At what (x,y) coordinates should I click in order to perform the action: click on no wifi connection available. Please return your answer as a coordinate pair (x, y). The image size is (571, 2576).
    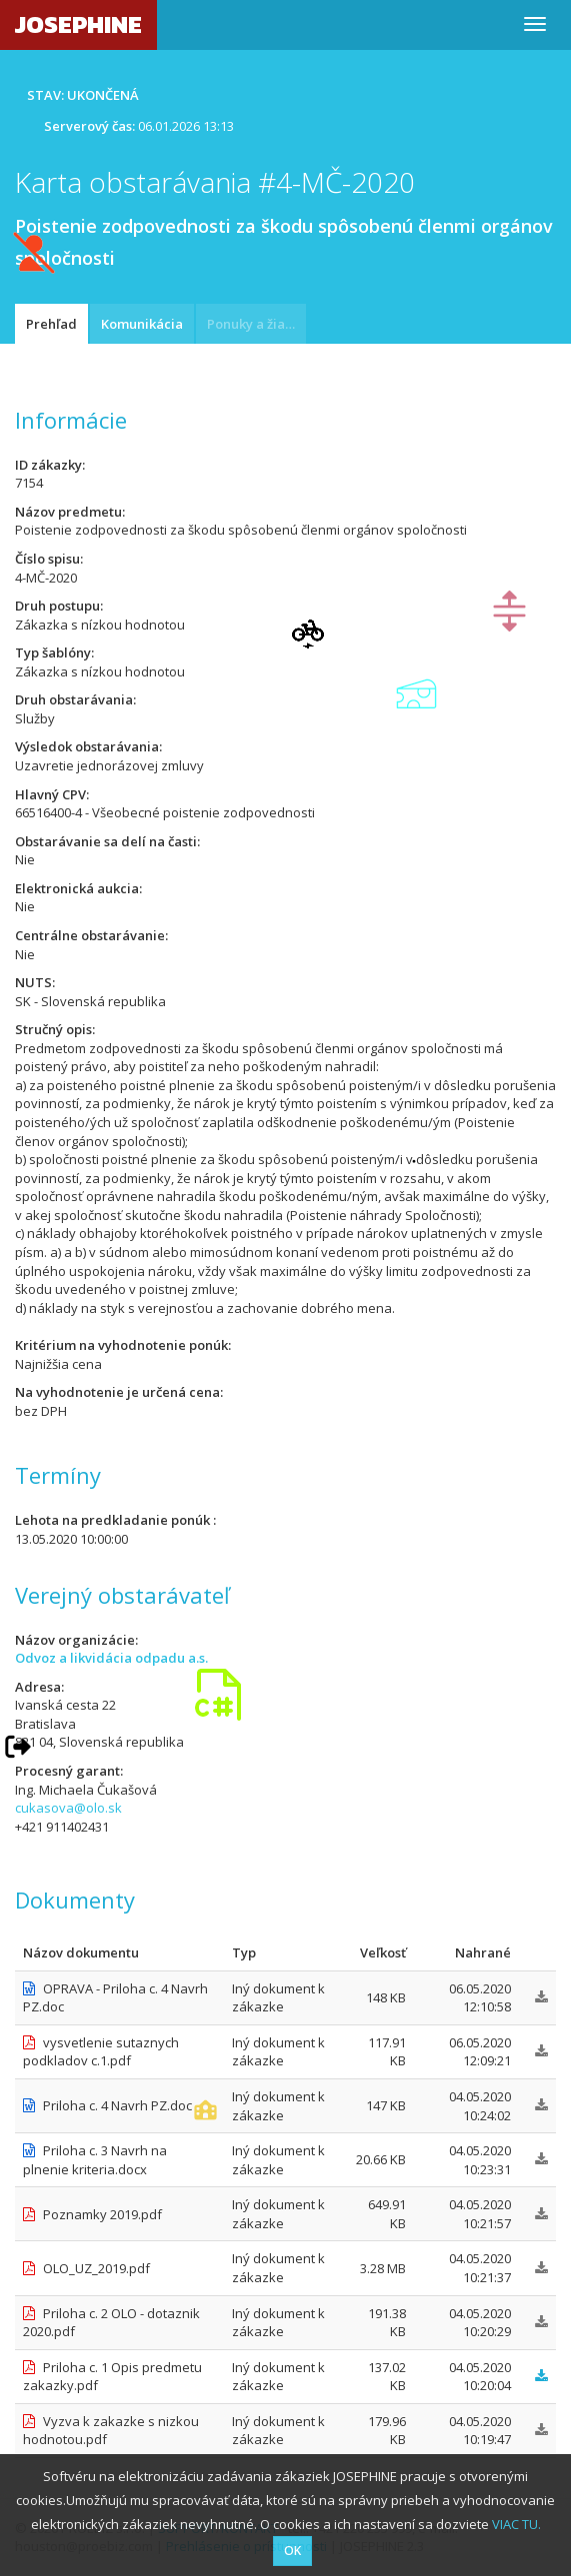
    Looking at the image, I should click on (414, 1150).